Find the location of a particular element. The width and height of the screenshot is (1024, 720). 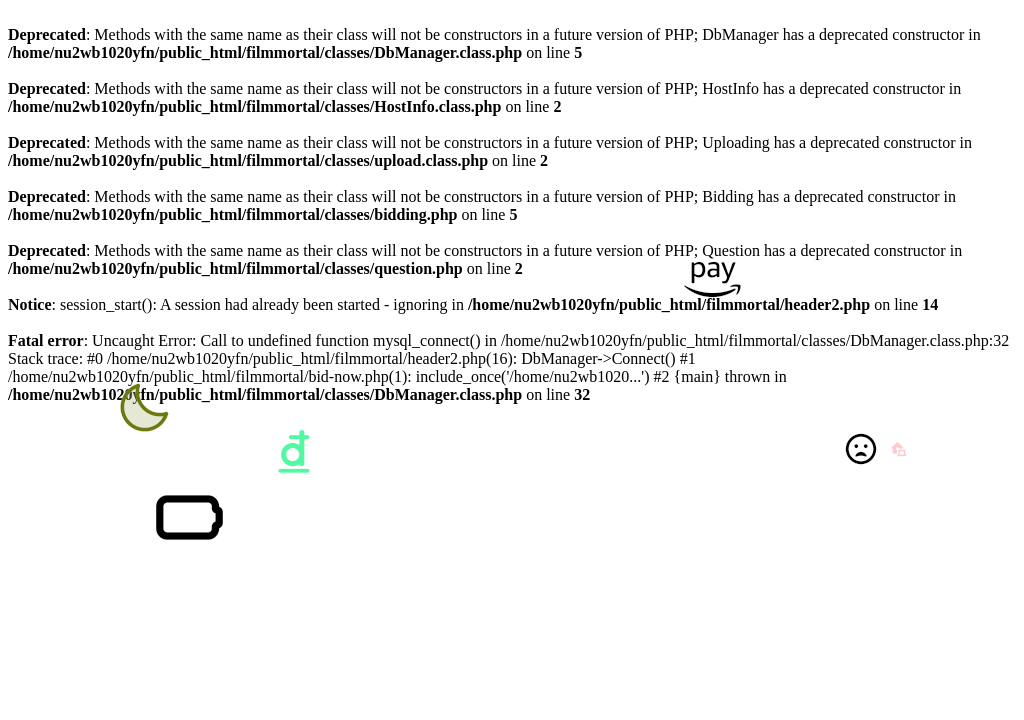

indicates Vietnamese dong currency is located at coordinates (294, 452).